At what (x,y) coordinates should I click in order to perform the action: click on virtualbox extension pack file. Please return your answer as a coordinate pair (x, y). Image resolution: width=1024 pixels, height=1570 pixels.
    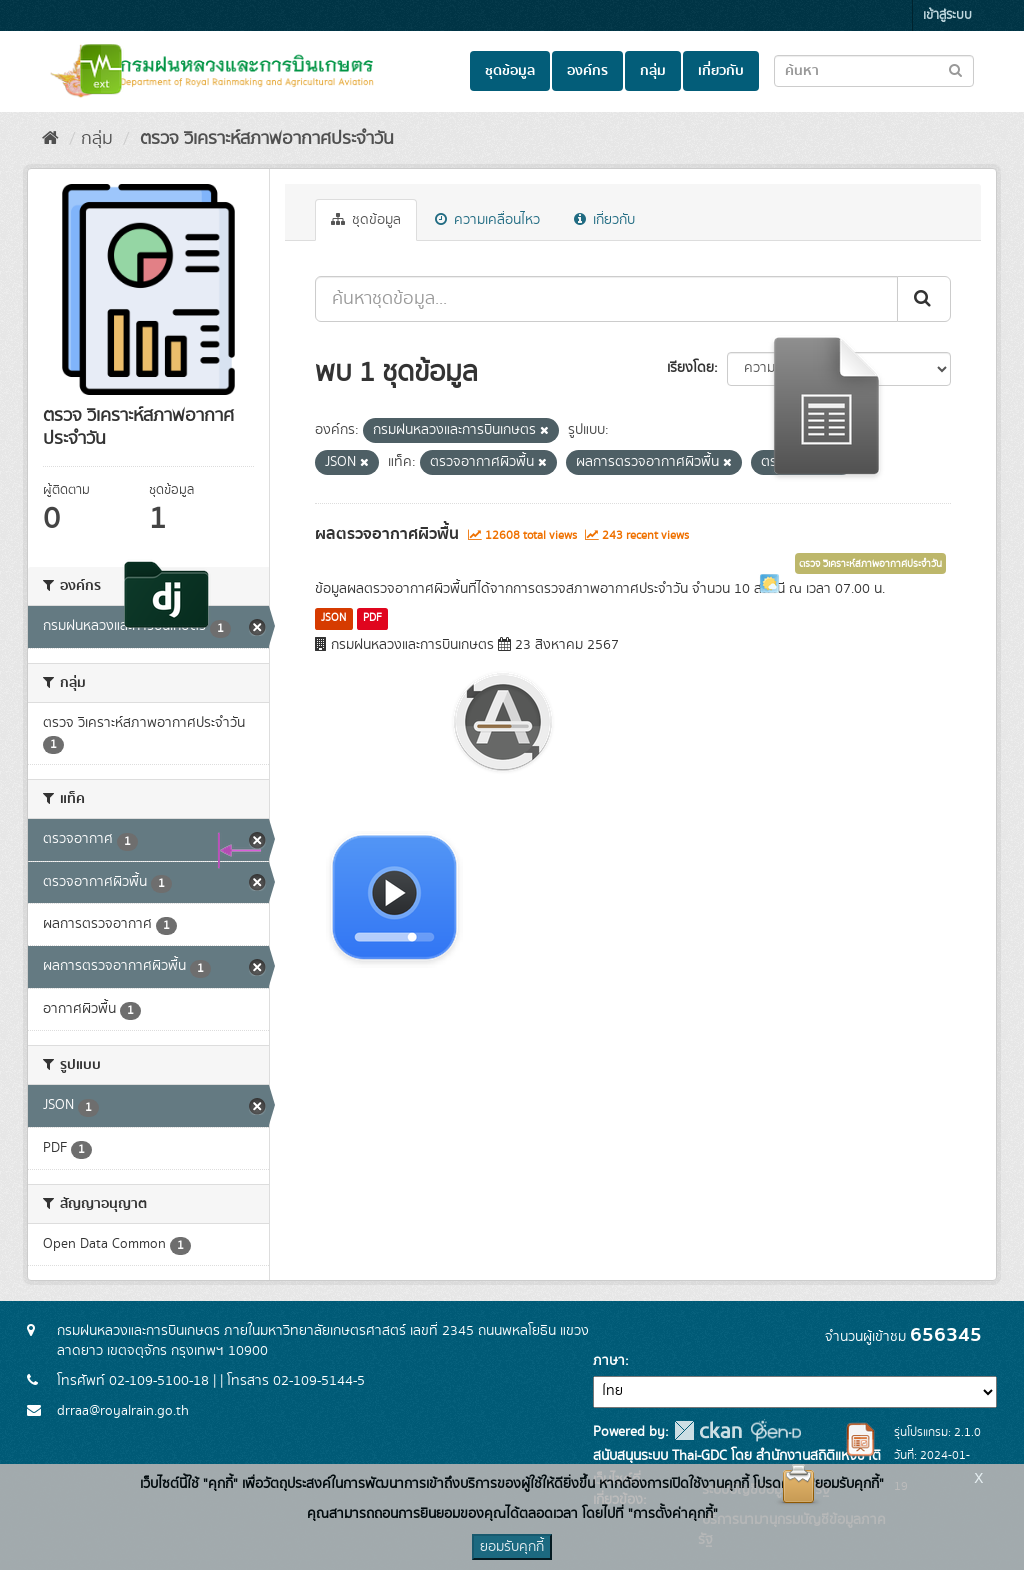
    Looking at the image, I should click on (101, 69).